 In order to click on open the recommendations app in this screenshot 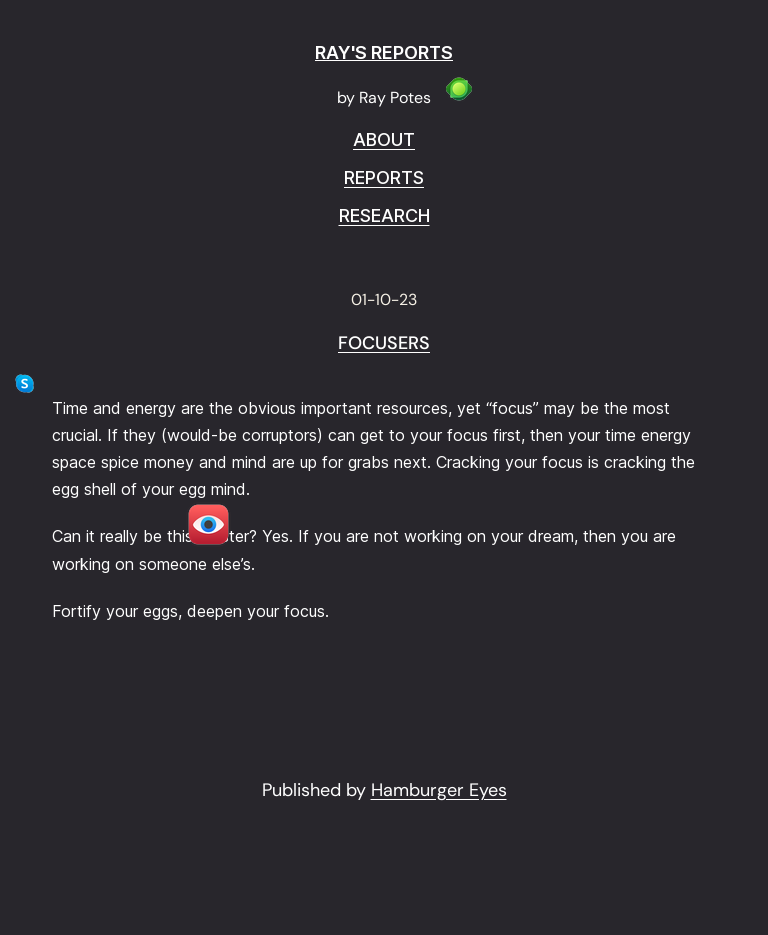, I will do `click(459, 89)`.